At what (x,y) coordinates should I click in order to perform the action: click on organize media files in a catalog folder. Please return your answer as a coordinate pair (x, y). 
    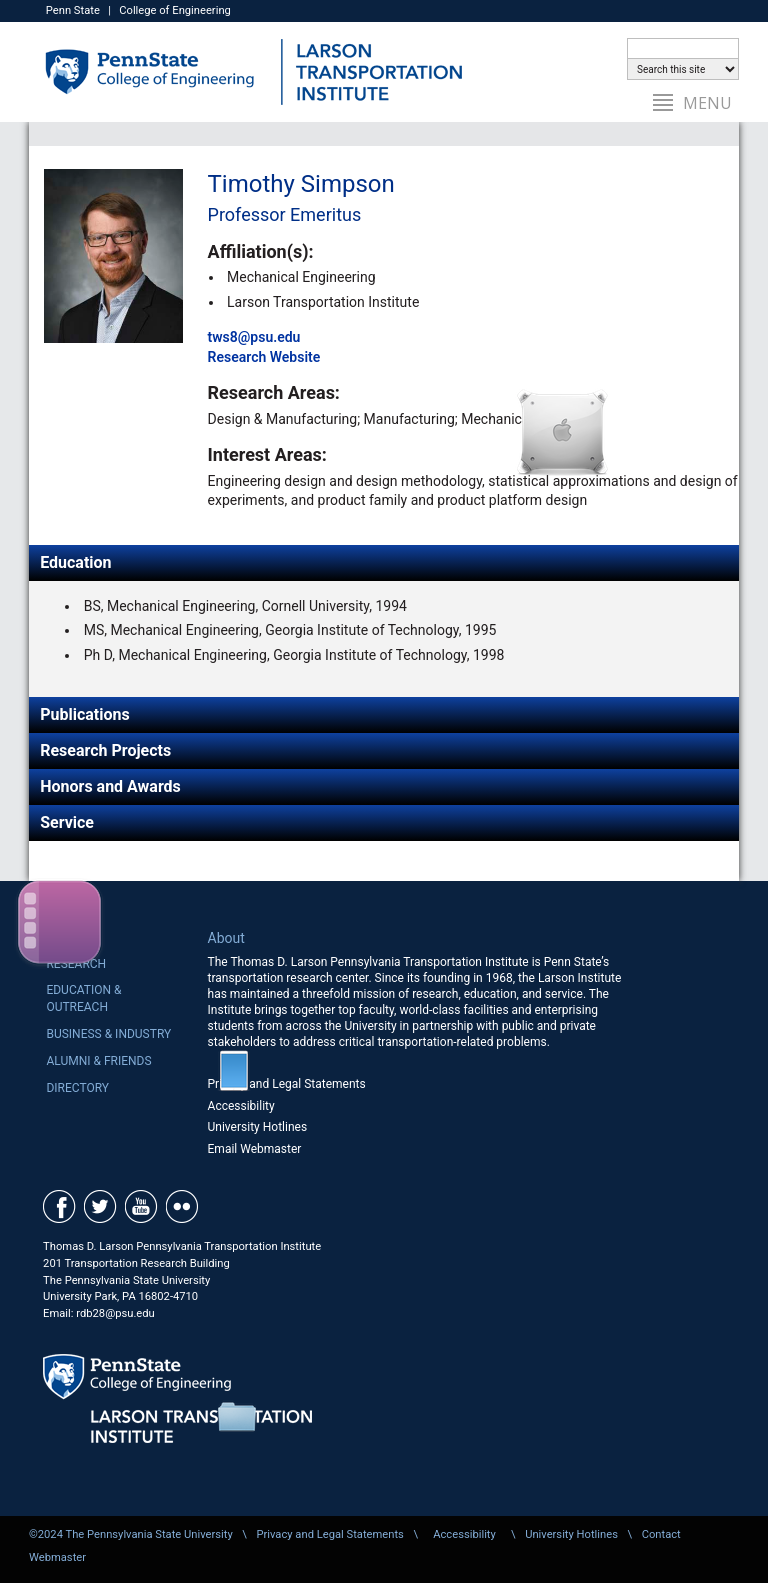
    Looking at the image, I should click on (237, 1417).